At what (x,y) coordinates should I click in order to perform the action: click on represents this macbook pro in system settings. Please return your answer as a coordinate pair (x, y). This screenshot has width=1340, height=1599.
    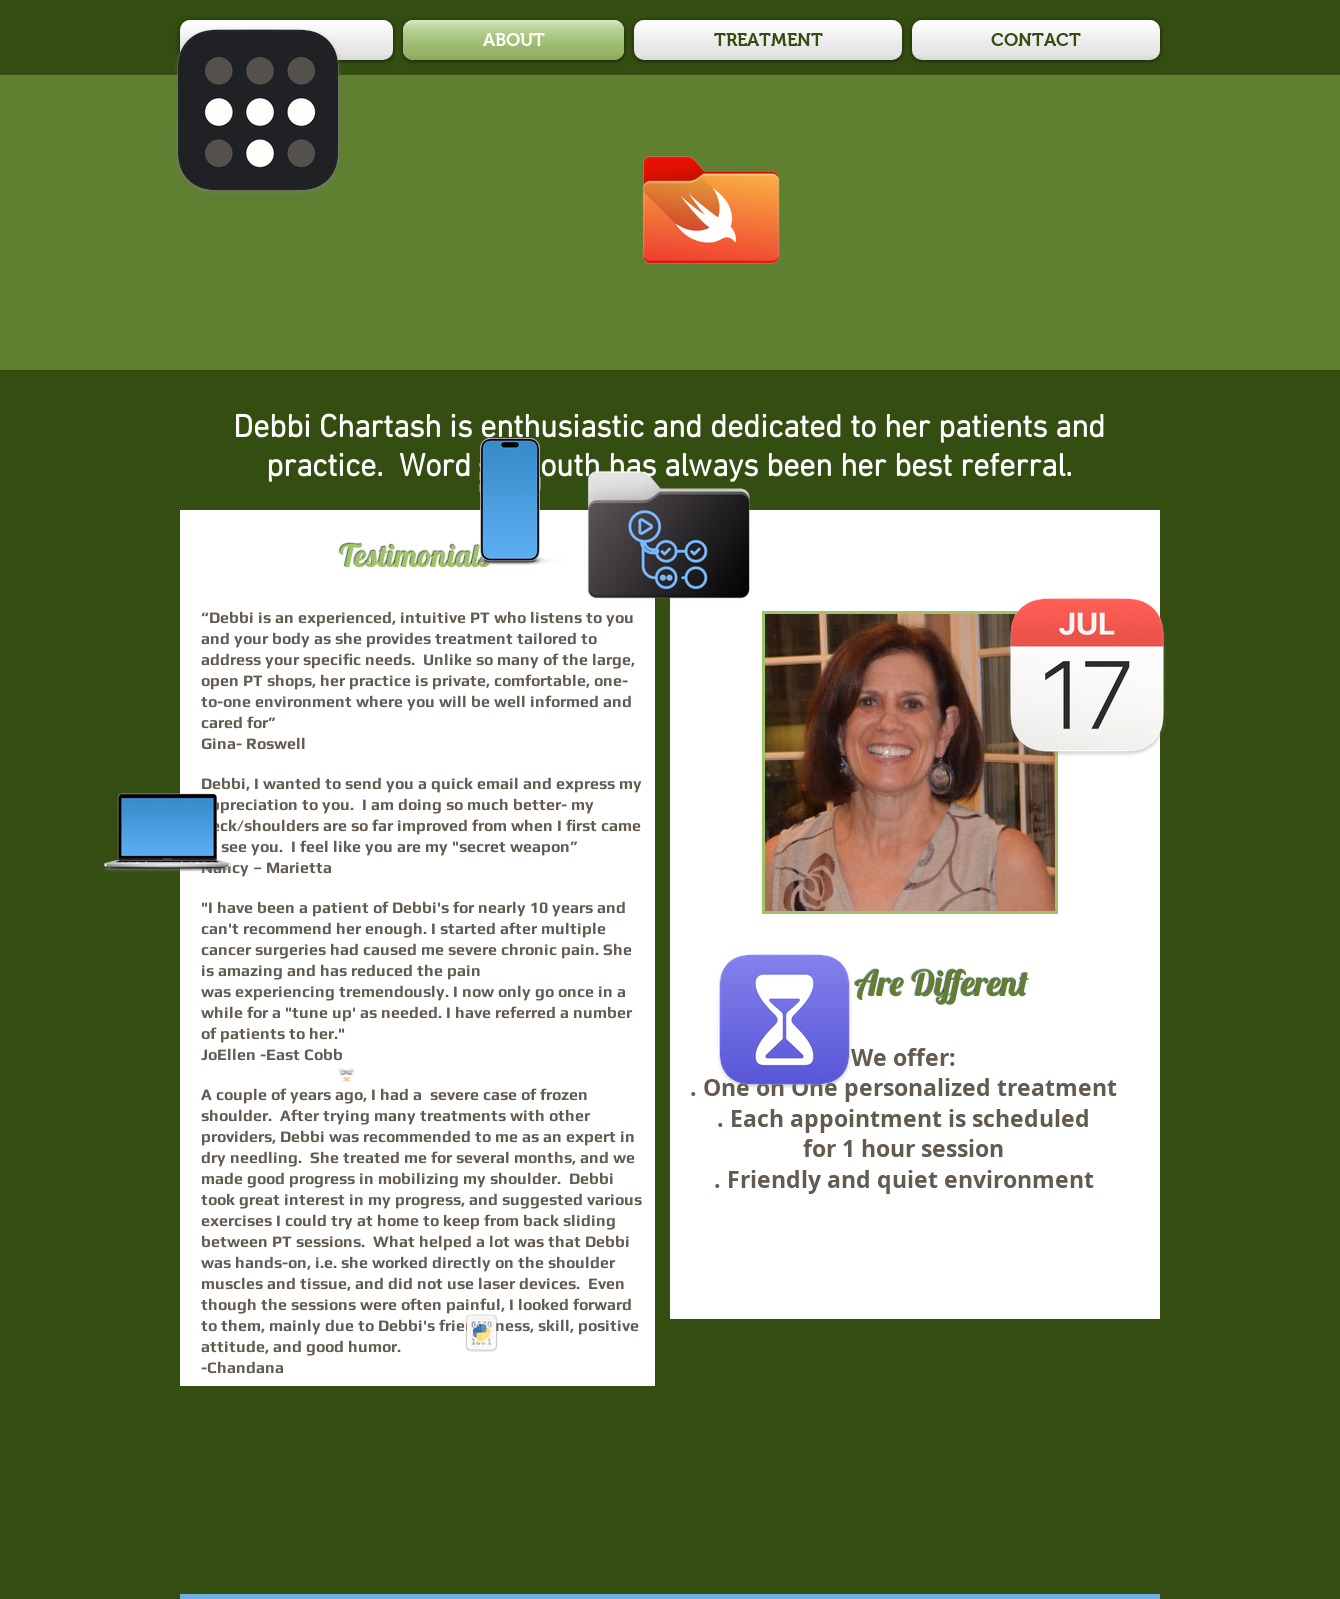
    Looking at the image, I should click on (167, 821).